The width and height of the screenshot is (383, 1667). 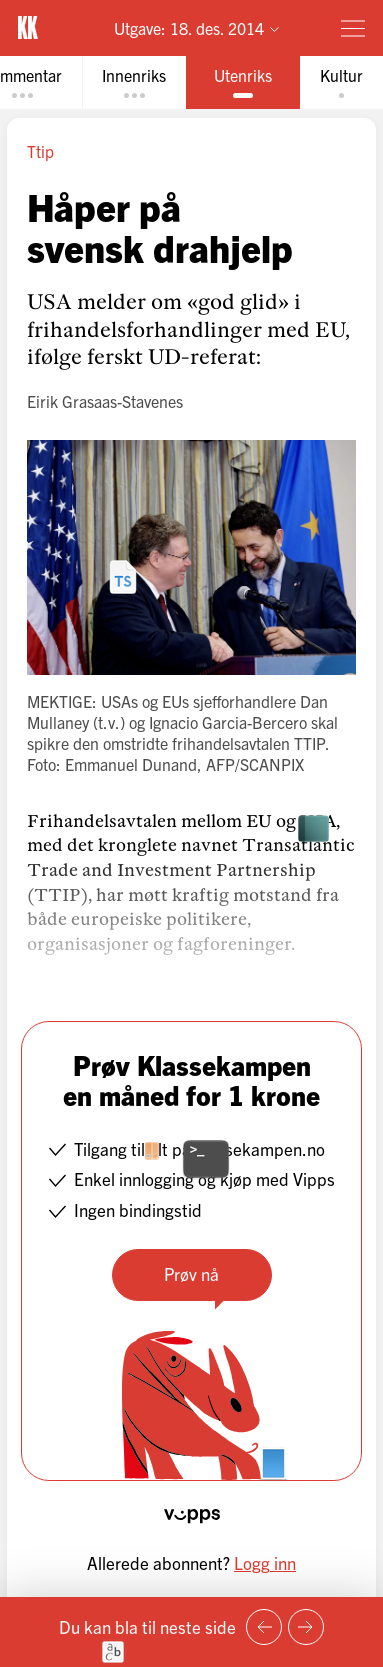 I want to click on iPad Pro with cellular connectivity, so click(x=273, y=1463).